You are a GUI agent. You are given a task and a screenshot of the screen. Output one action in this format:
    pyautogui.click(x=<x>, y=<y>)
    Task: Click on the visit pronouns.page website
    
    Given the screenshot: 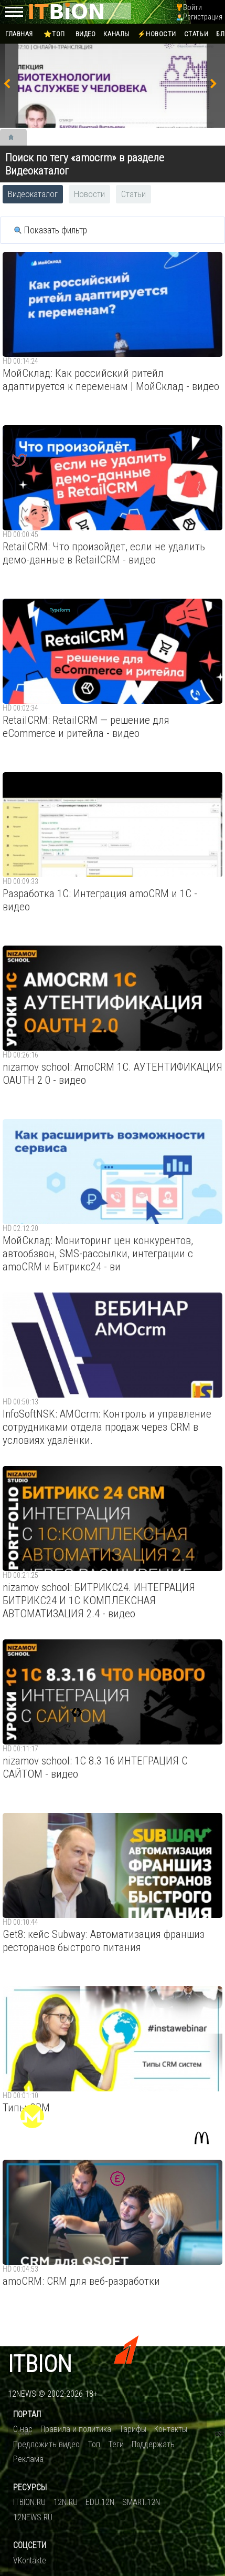 What is the action you would take?
    pyautogui.click(x=219, y=2434)
    